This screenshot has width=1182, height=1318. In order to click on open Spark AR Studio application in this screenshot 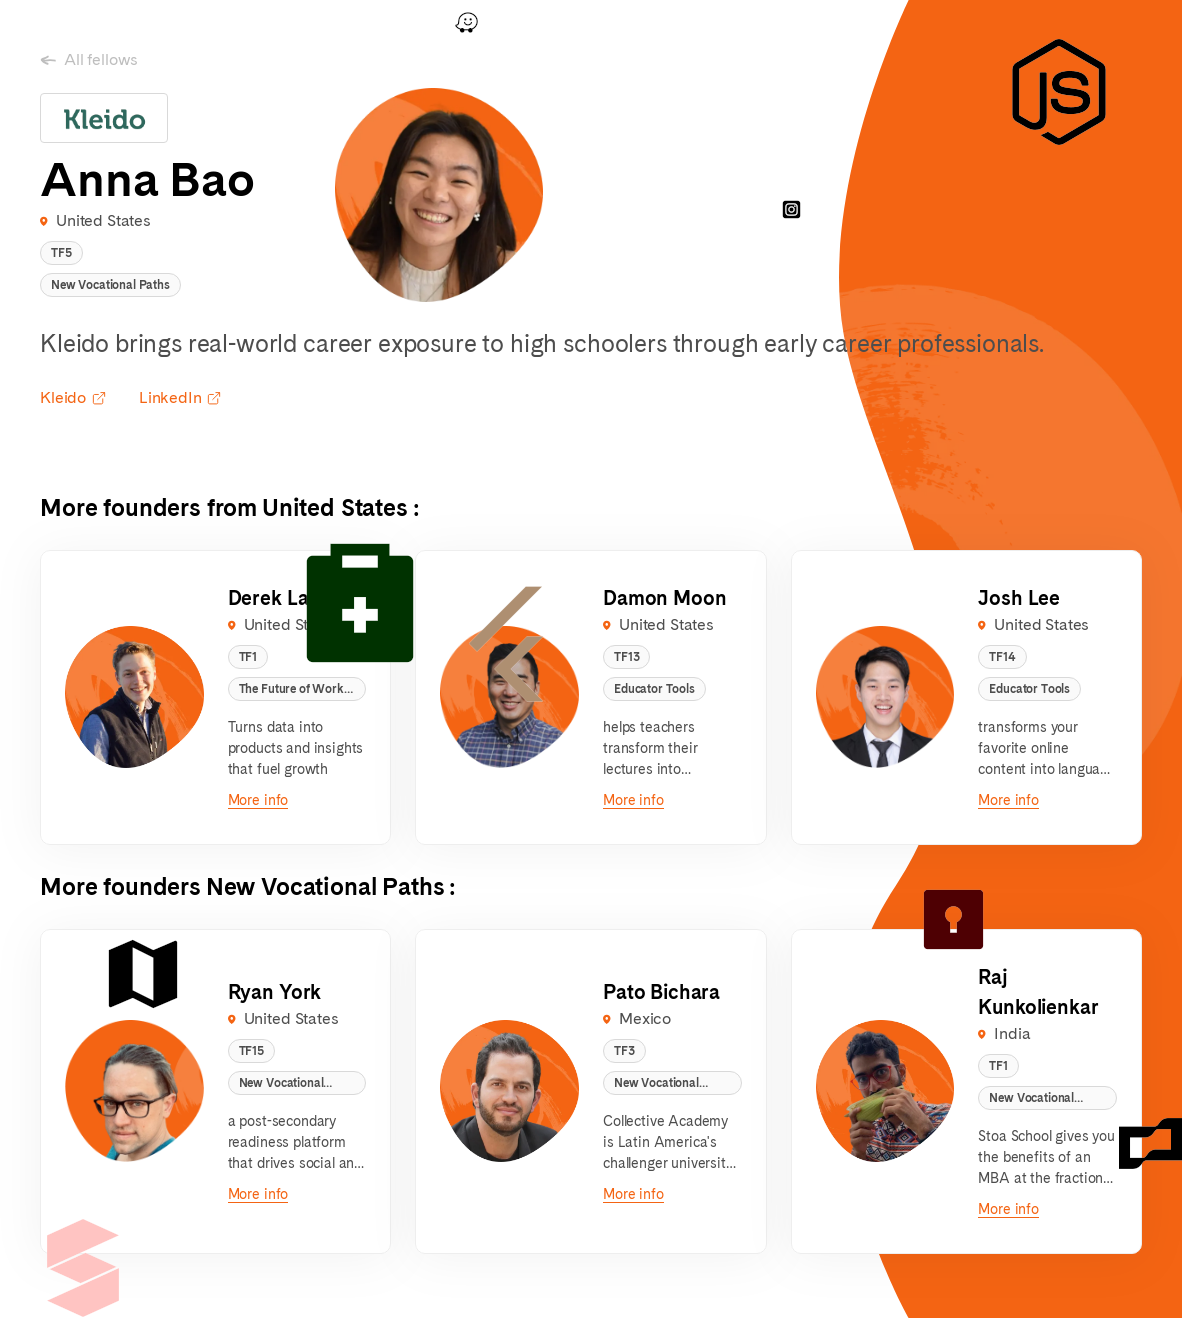, I will do `click(83, 1268)`.